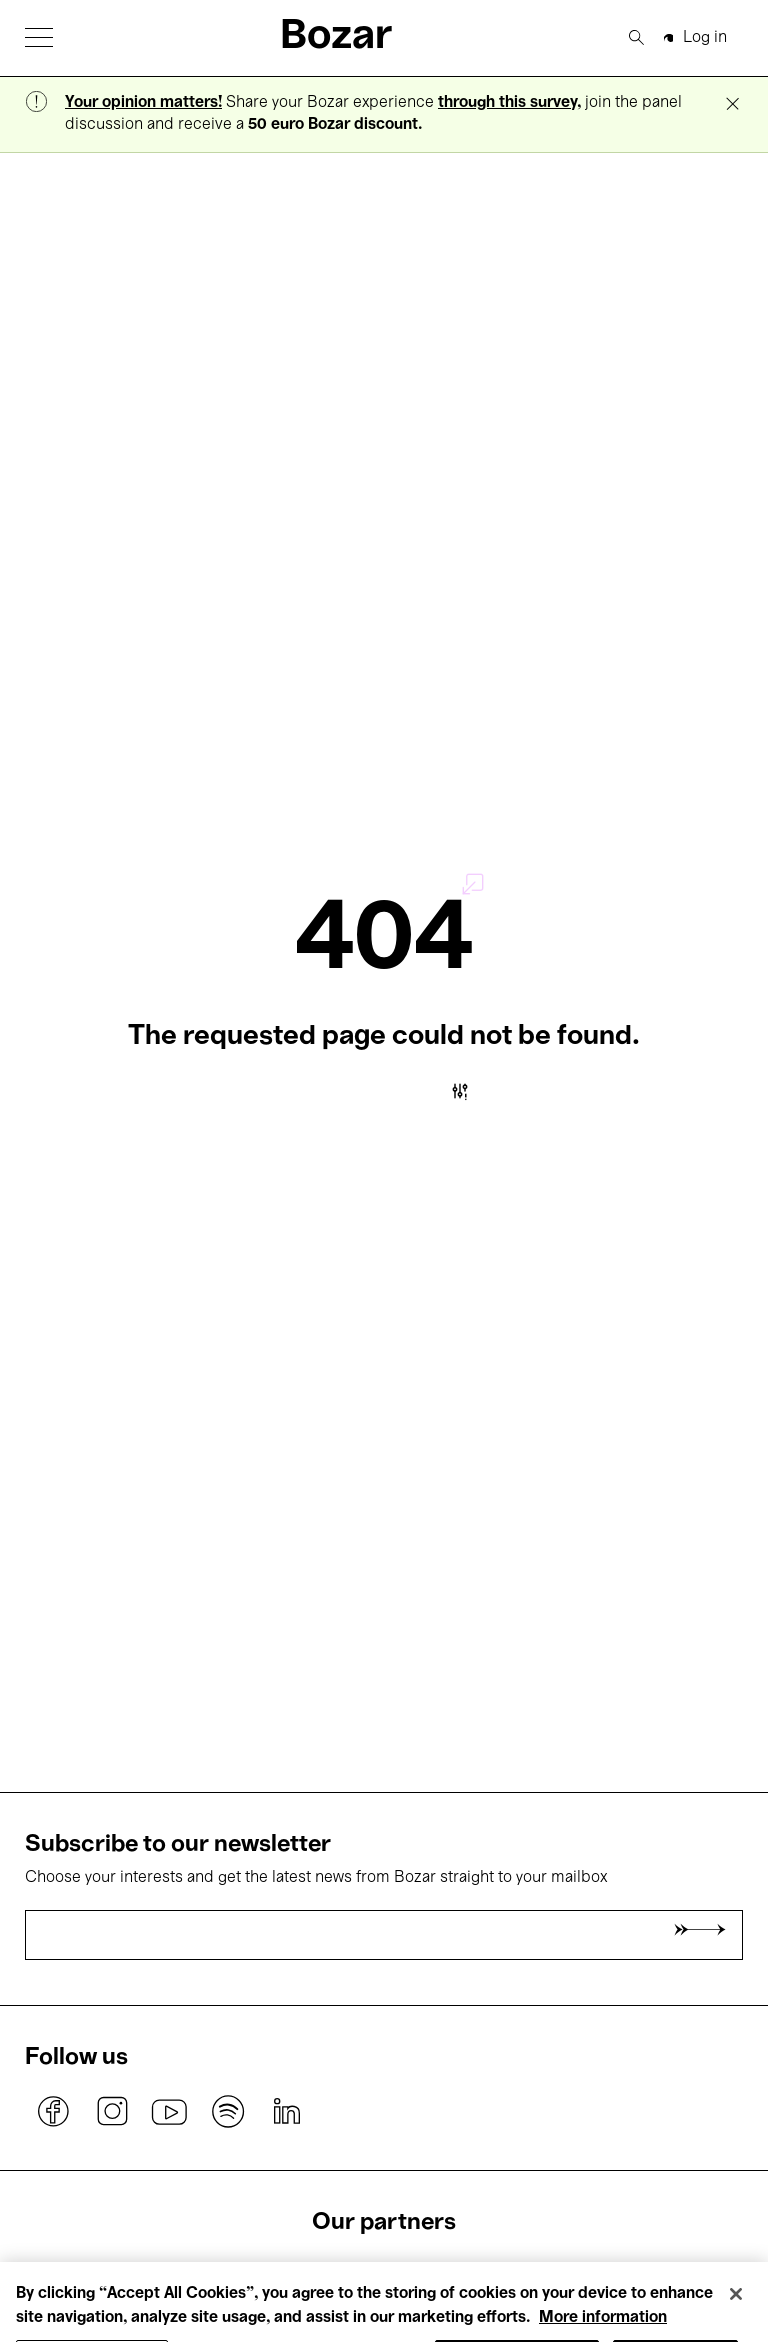 This screenshot has width=768, height=2342. What do you see at coordinates (473, 884) in the screenshot?
I see `collapse or minimize content` at bounding box center [473, 884].